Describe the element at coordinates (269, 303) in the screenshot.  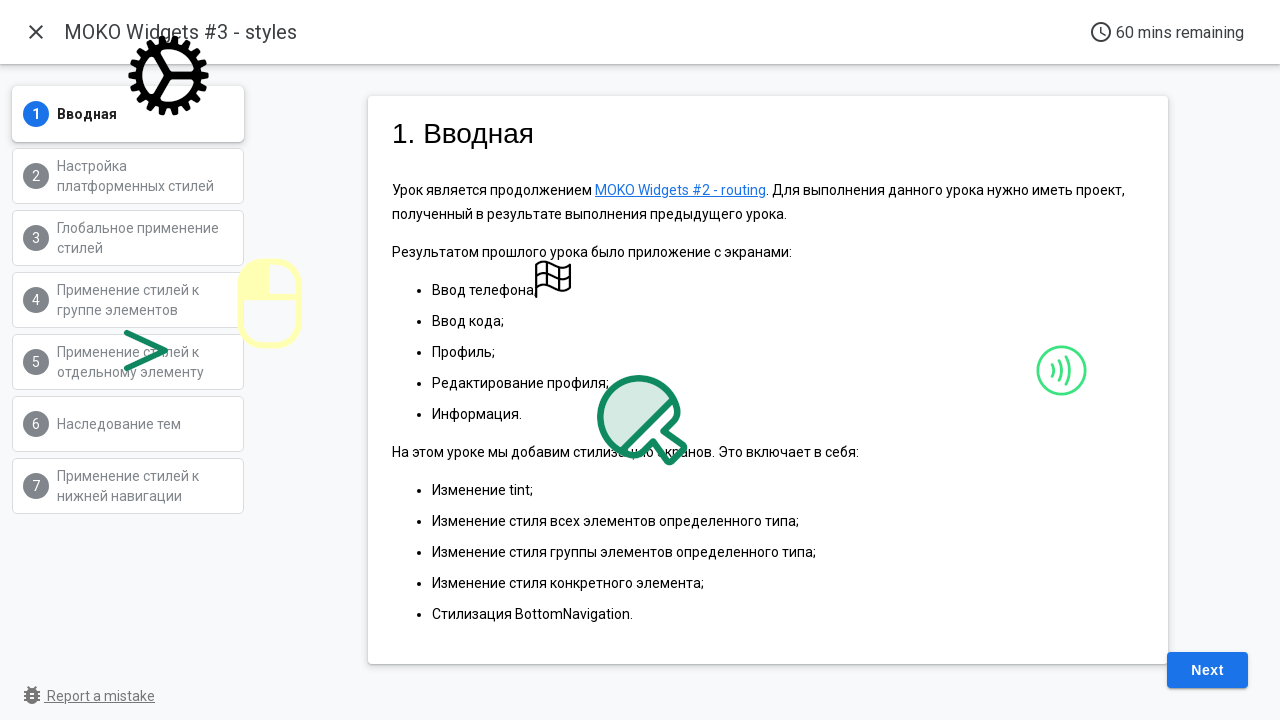
I see `left mouse button click action` at that location.